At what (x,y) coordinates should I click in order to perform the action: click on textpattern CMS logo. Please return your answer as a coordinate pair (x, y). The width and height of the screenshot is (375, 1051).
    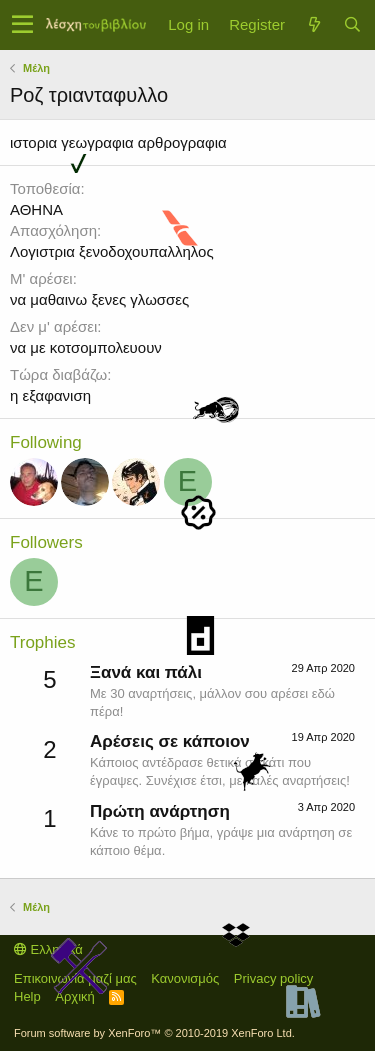
    Looking at the image, I should click on (79, 966).